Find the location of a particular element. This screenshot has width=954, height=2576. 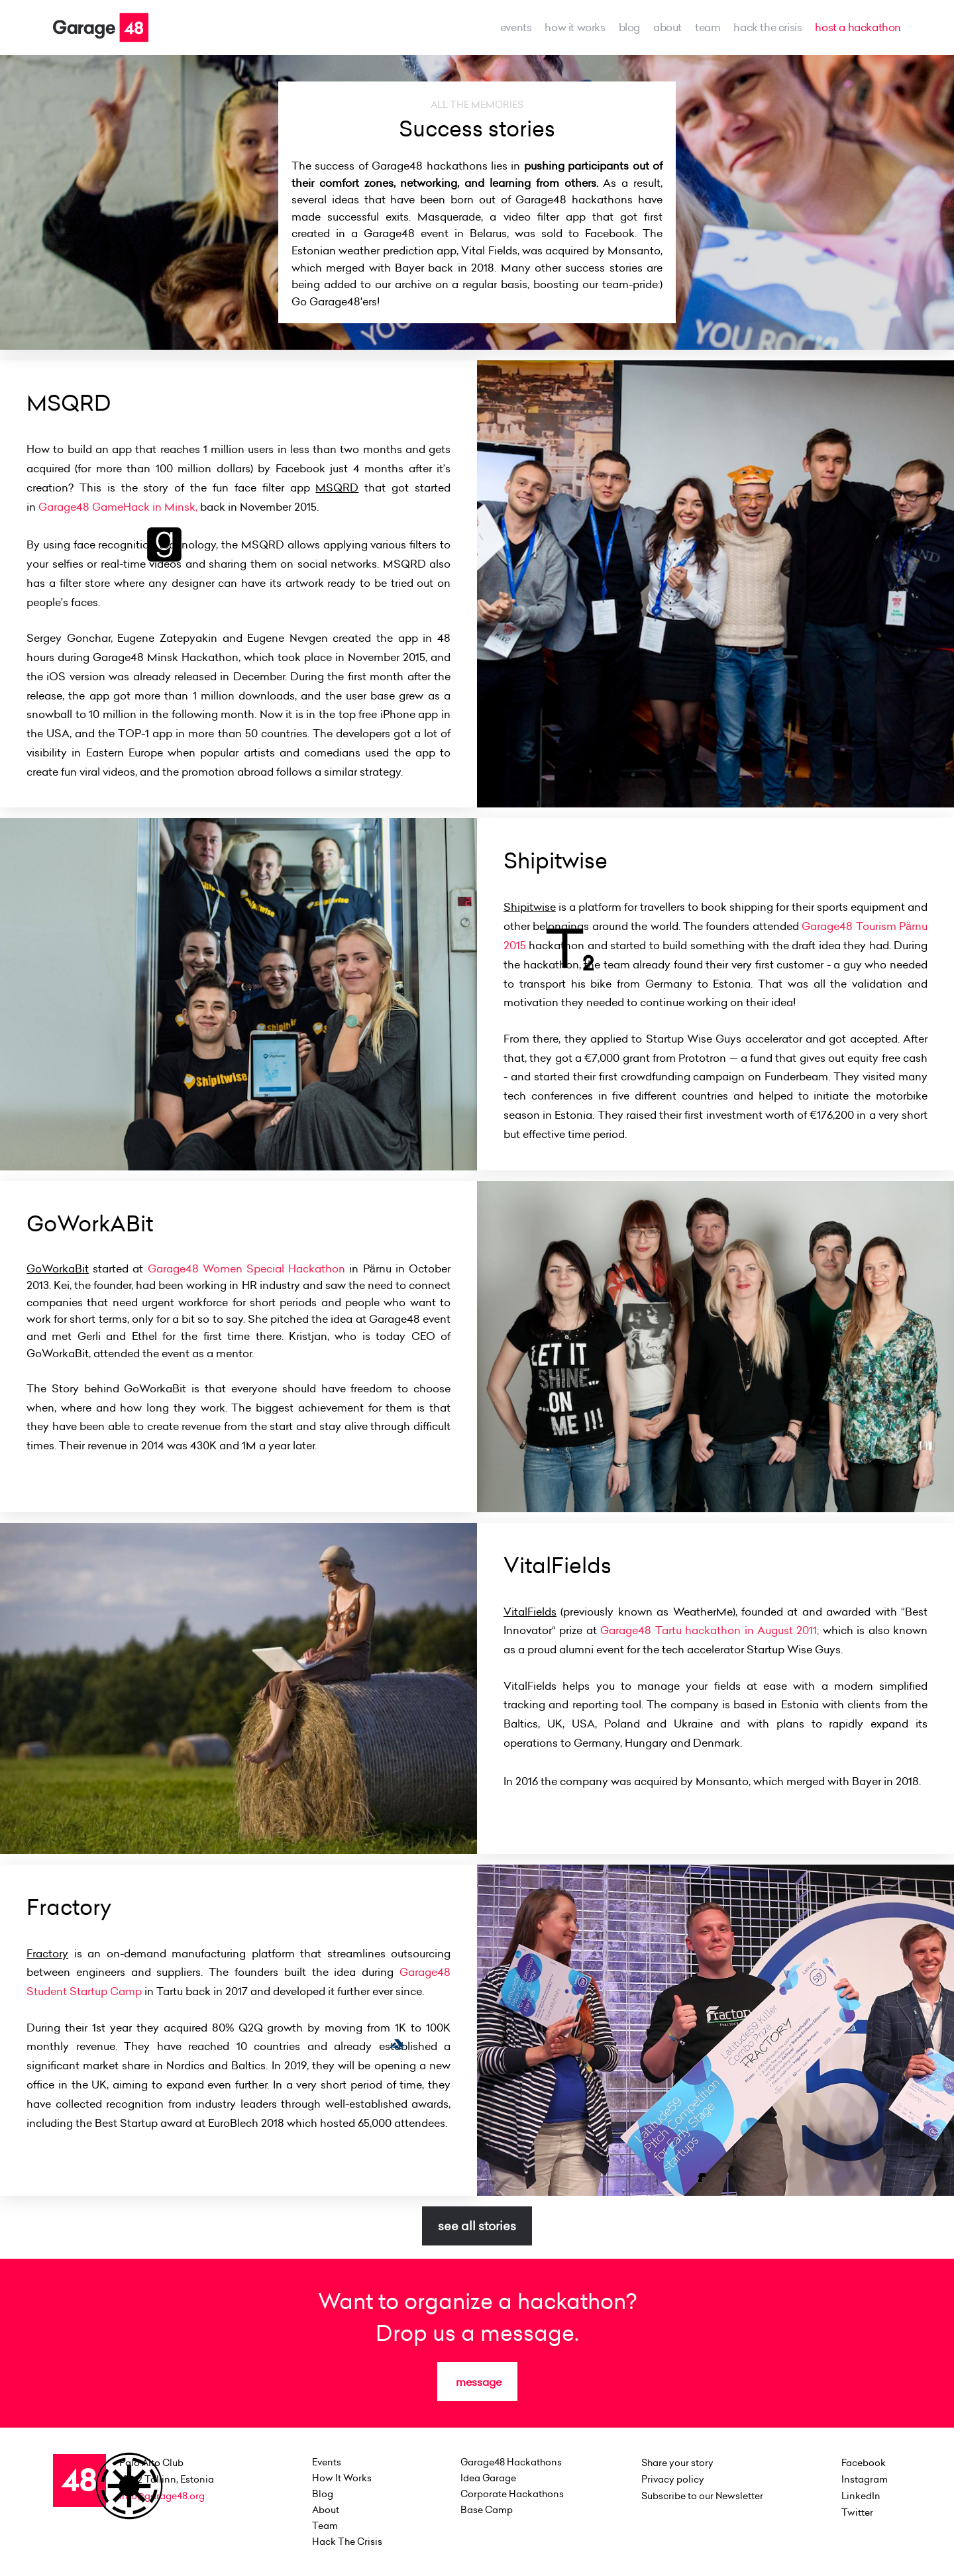

galactic republic logo from star wars is located at coordinates (129, 2486).